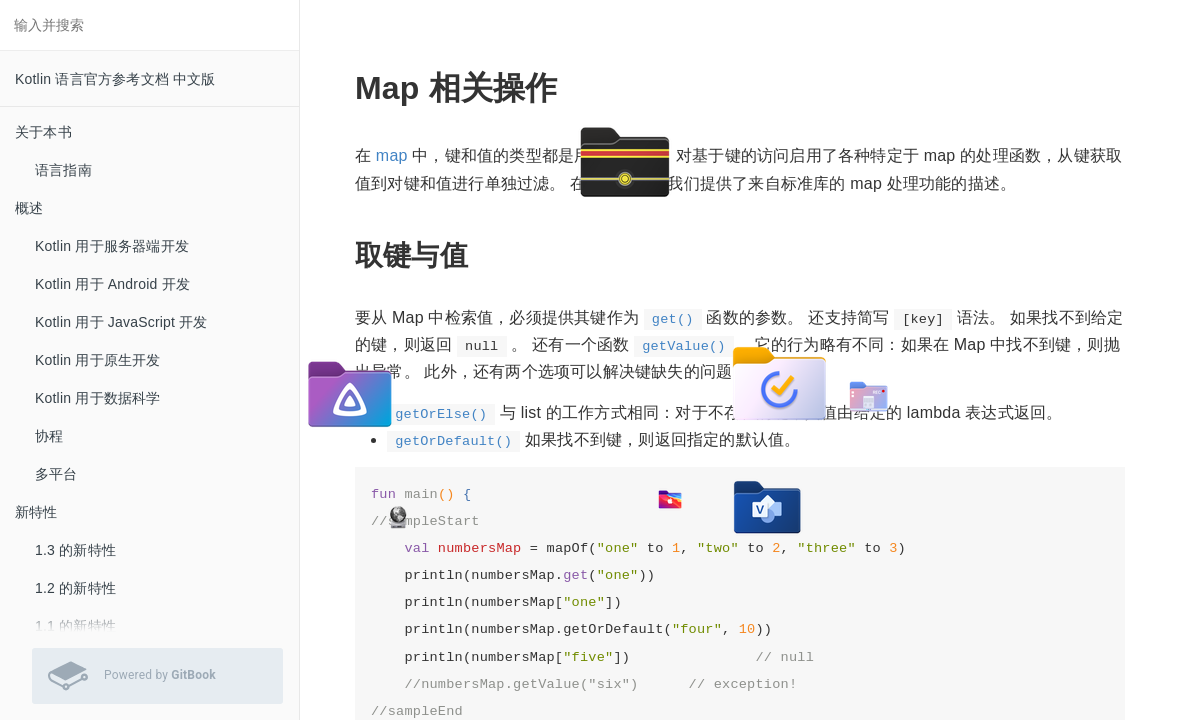 The width and height of the screenshot is (1180, 720). What do you see at coordinates (670, 500) in the screenshot?
I see `open folder in macos big sur style` at bounding box center [670, 500].